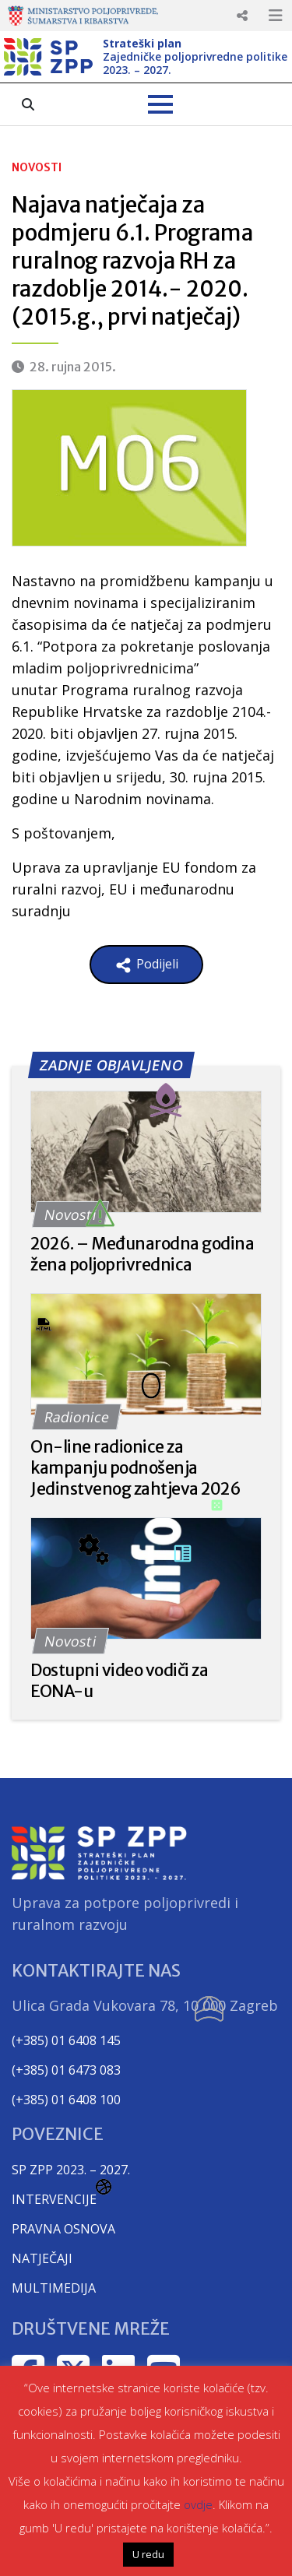  I want to click on view or open an HTML file, so click(44, 1325).